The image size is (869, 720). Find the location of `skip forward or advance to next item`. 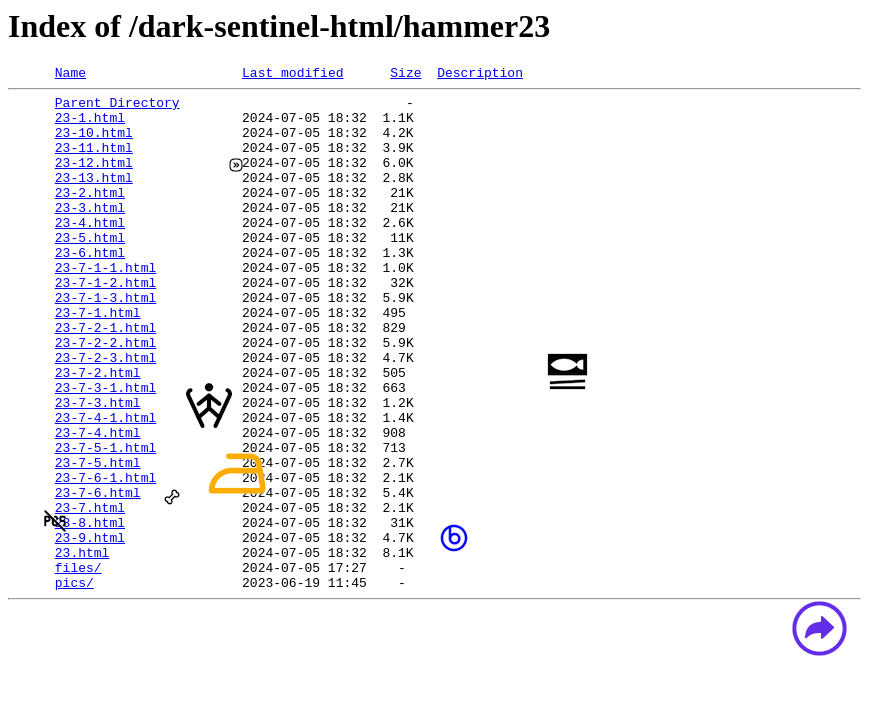

skip forward or advance to next item is located at coordinates (236, 165).